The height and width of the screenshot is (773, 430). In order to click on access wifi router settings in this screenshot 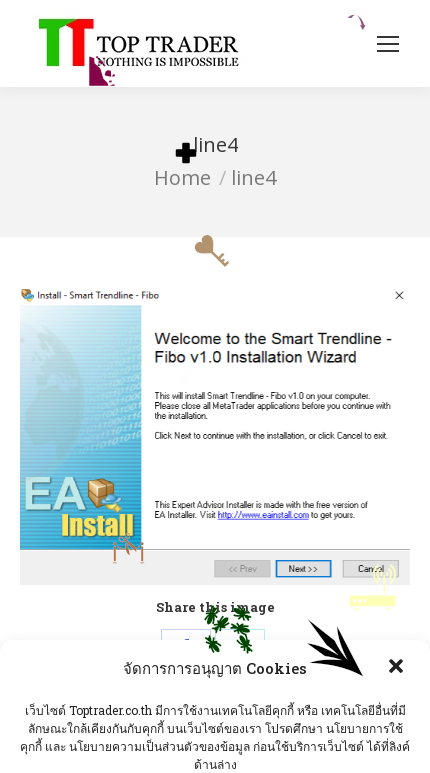, I will do `click(372, 586)`.